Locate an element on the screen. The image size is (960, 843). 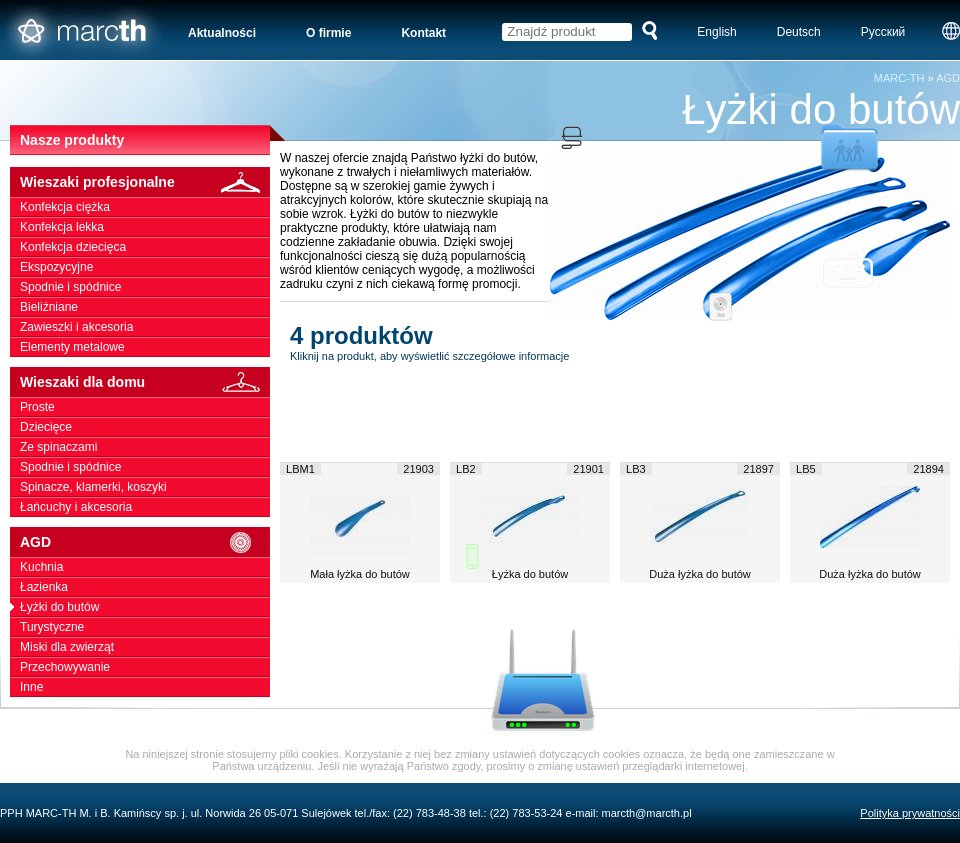
indicates a CD/DVD disc image file (.iso) is located at coordinates (720, 306).